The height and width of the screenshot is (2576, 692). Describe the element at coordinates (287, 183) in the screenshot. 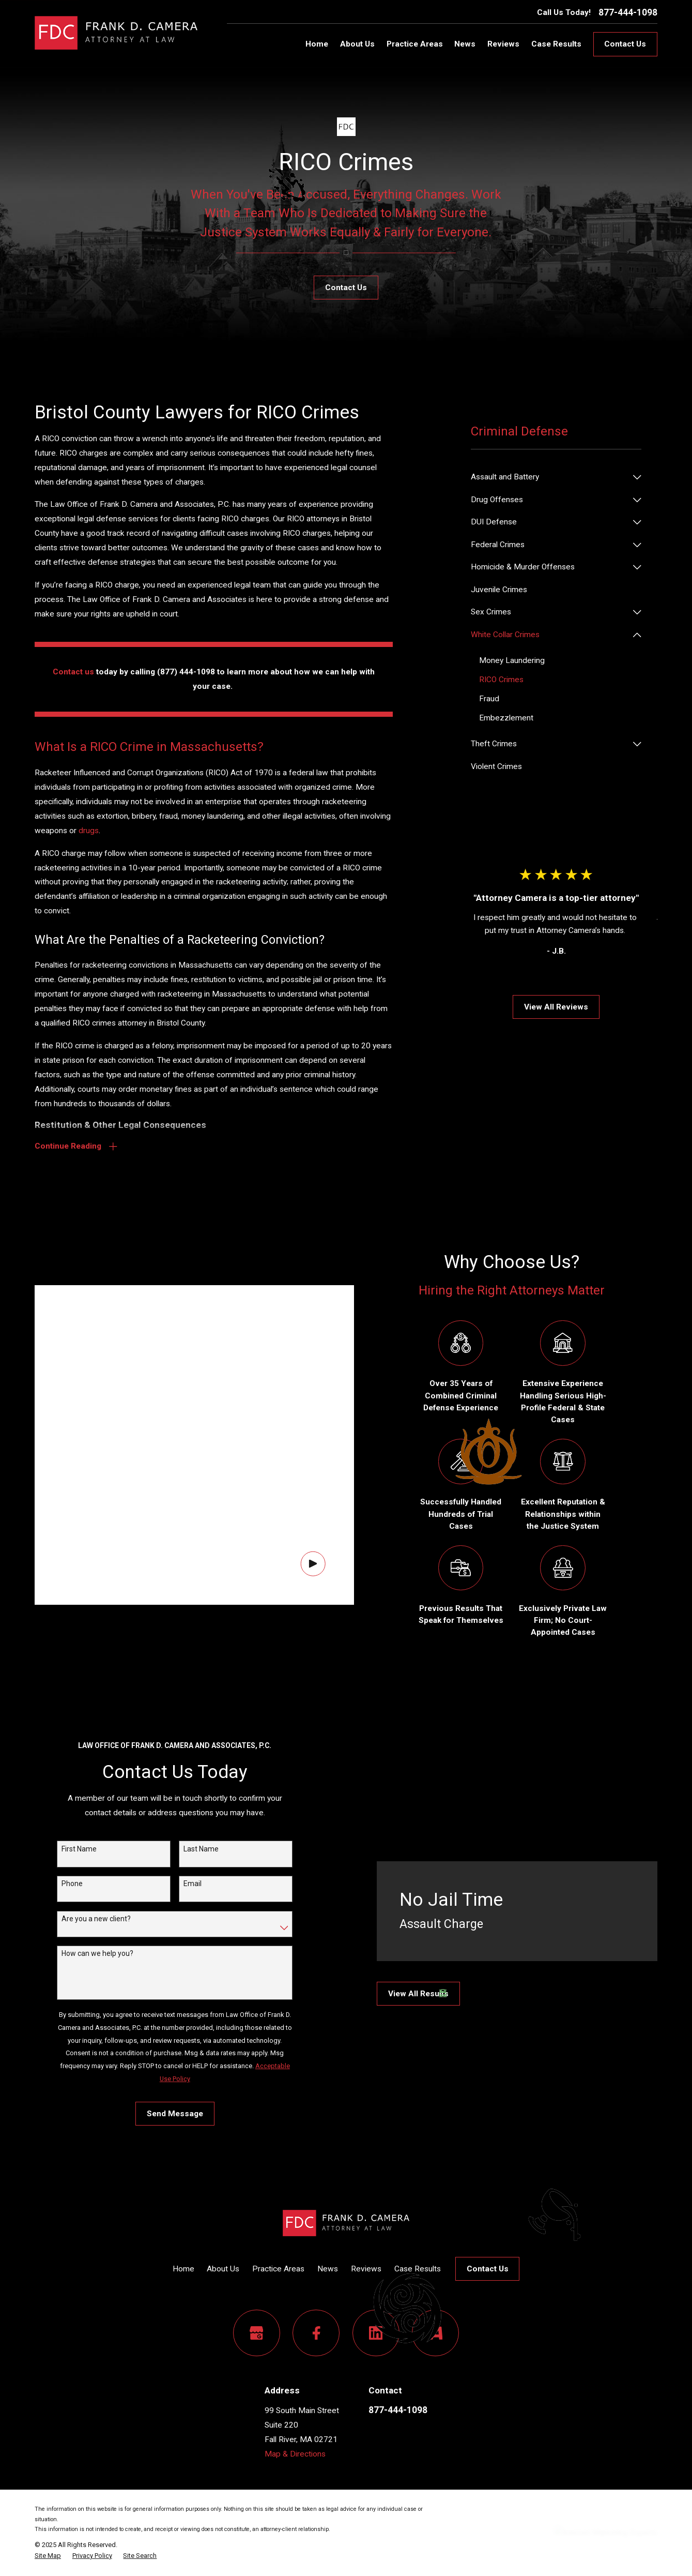

I see `equip poison-tipped arrow or projectile` at that location.